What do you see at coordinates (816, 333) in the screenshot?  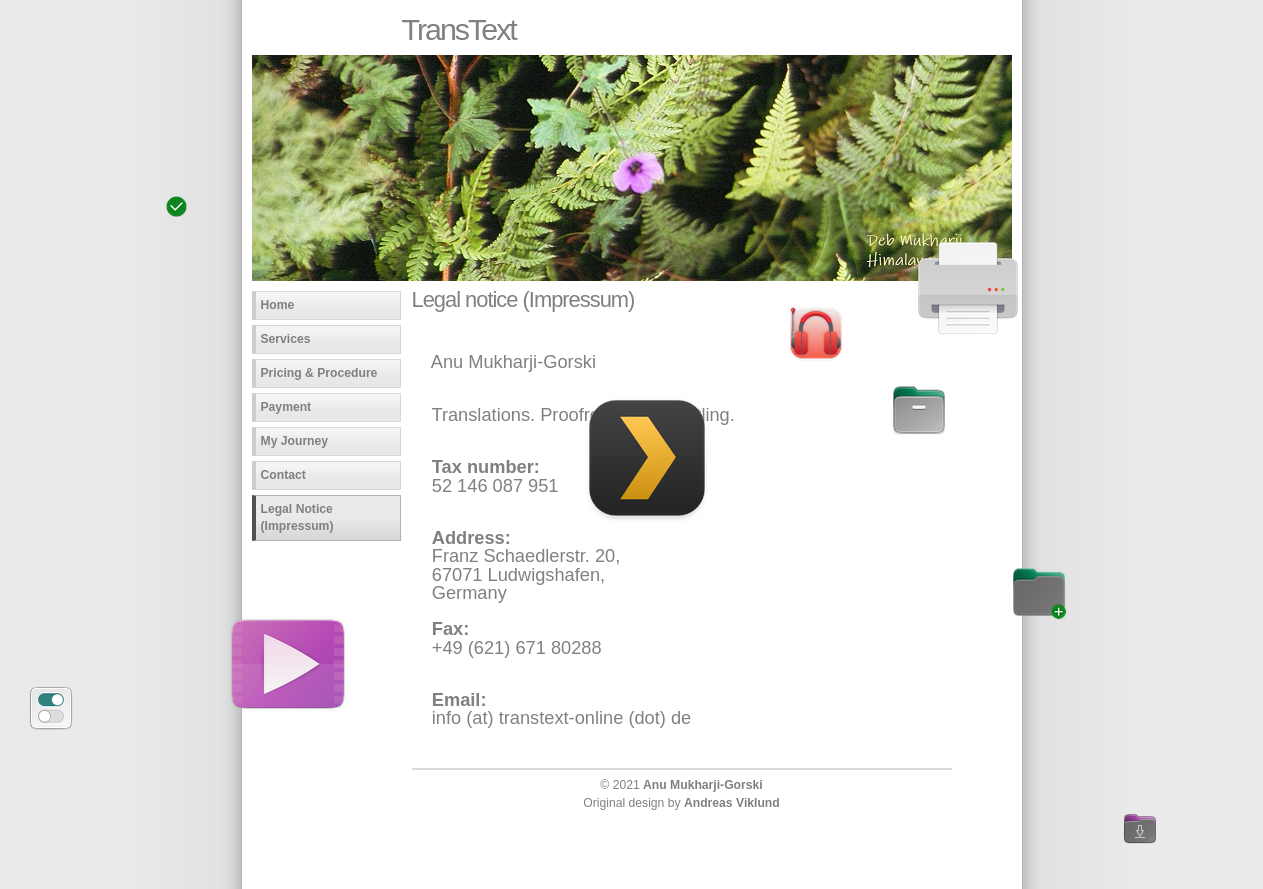 I see `open audio sharing app` at bounding box center [816, 333].